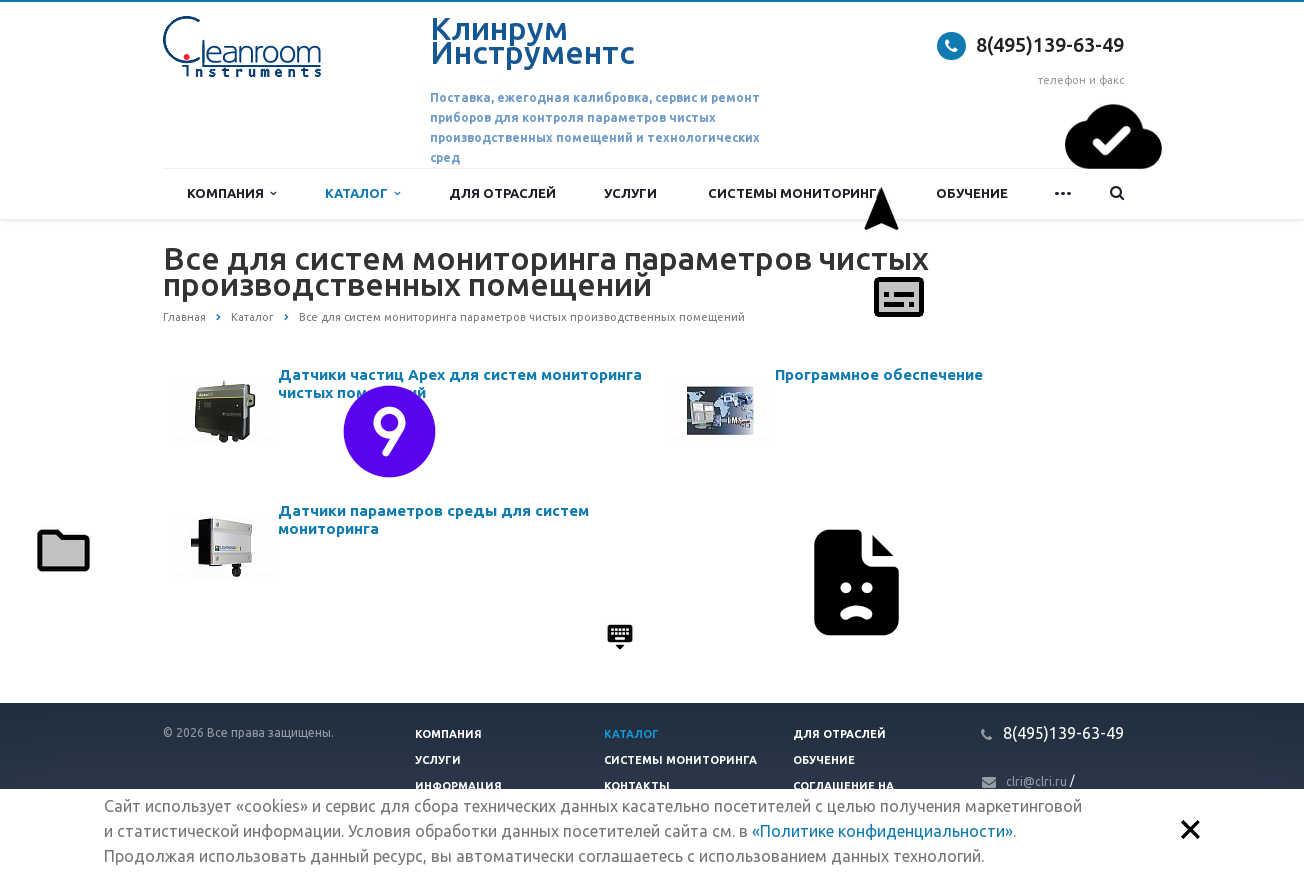 Image resolution: width=1304 pixels, height=874 pixels. I want to click on toggle subtitles or closed captions on/off, so click(899, 297).